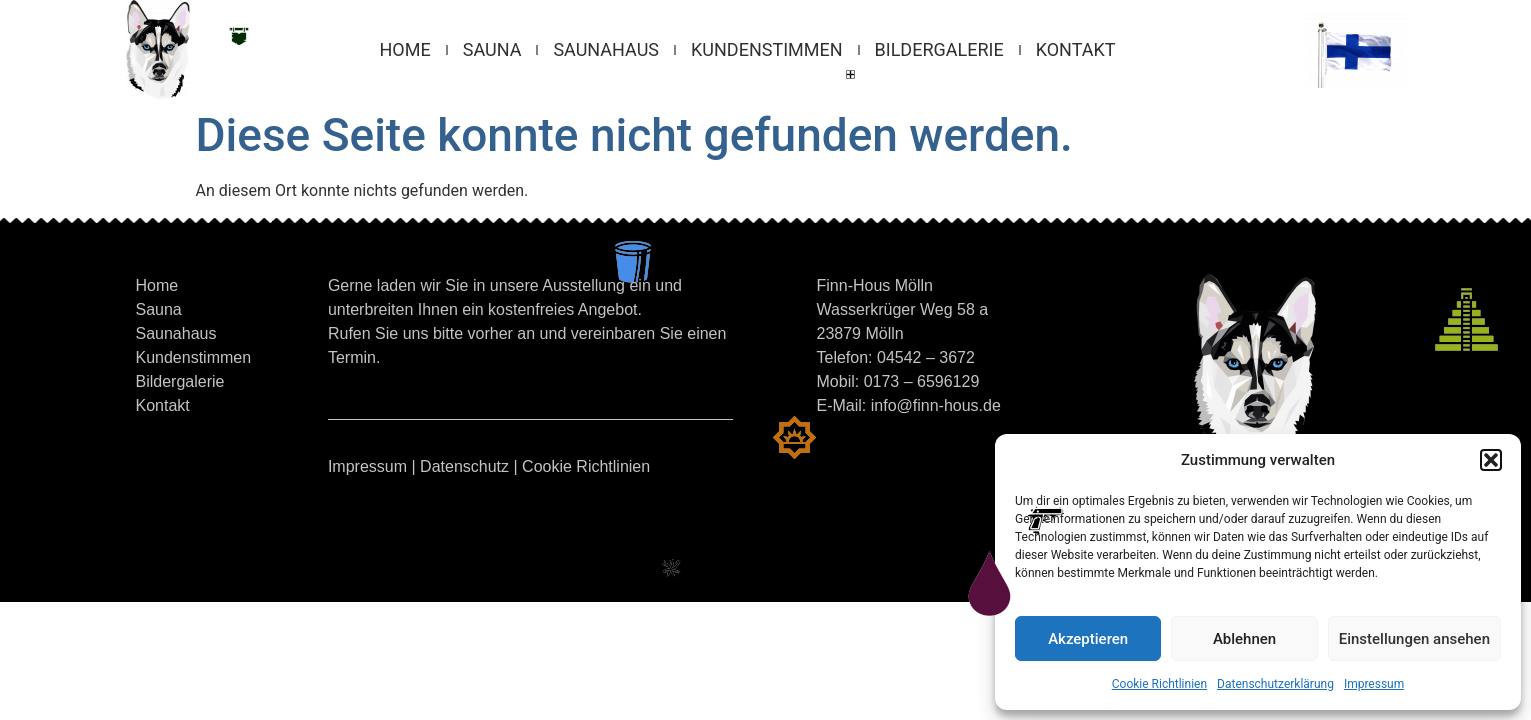  I want to click on explore ancient civilizations or history content, so click(1466, 319).